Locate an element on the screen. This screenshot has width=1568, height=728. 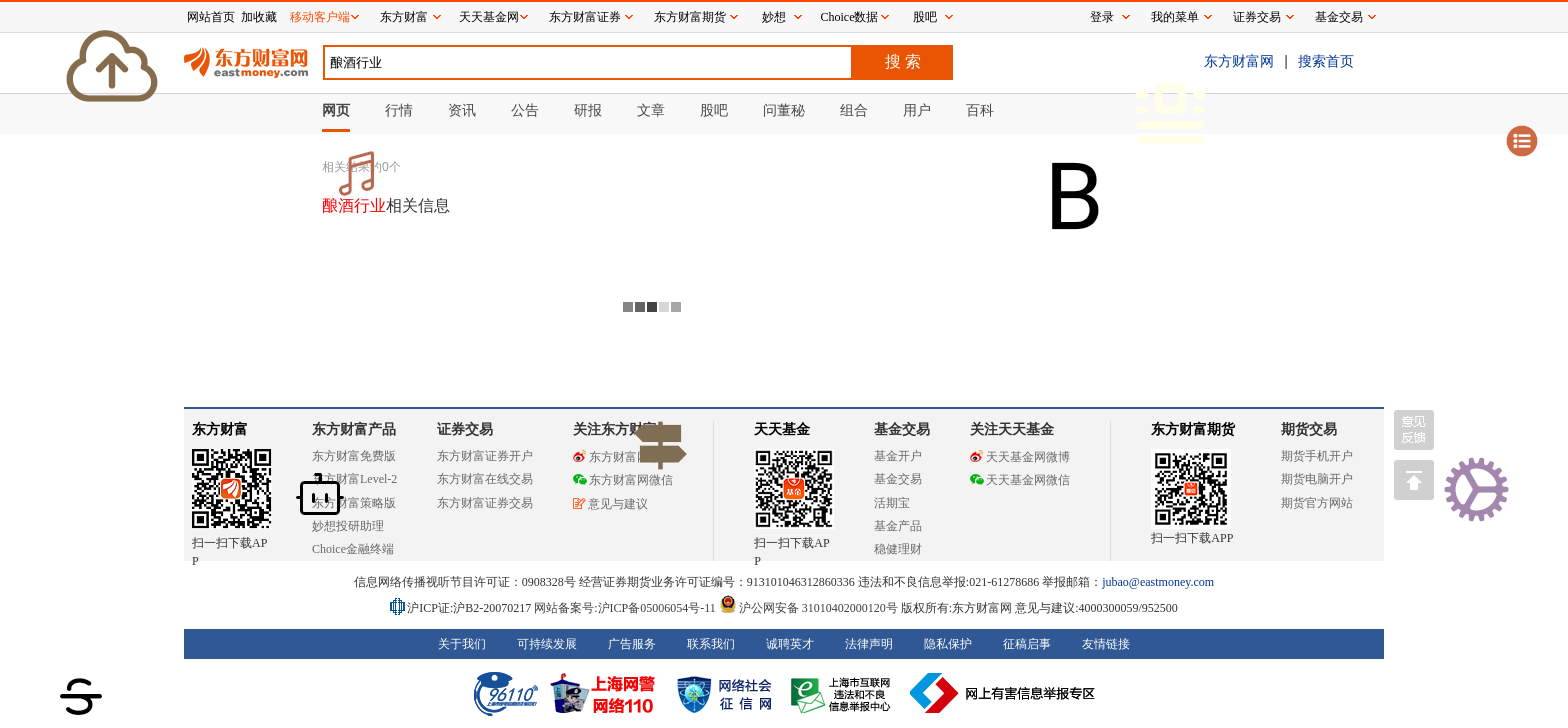
apply bold formatting to selected text is located at coordinates (1072, 196).